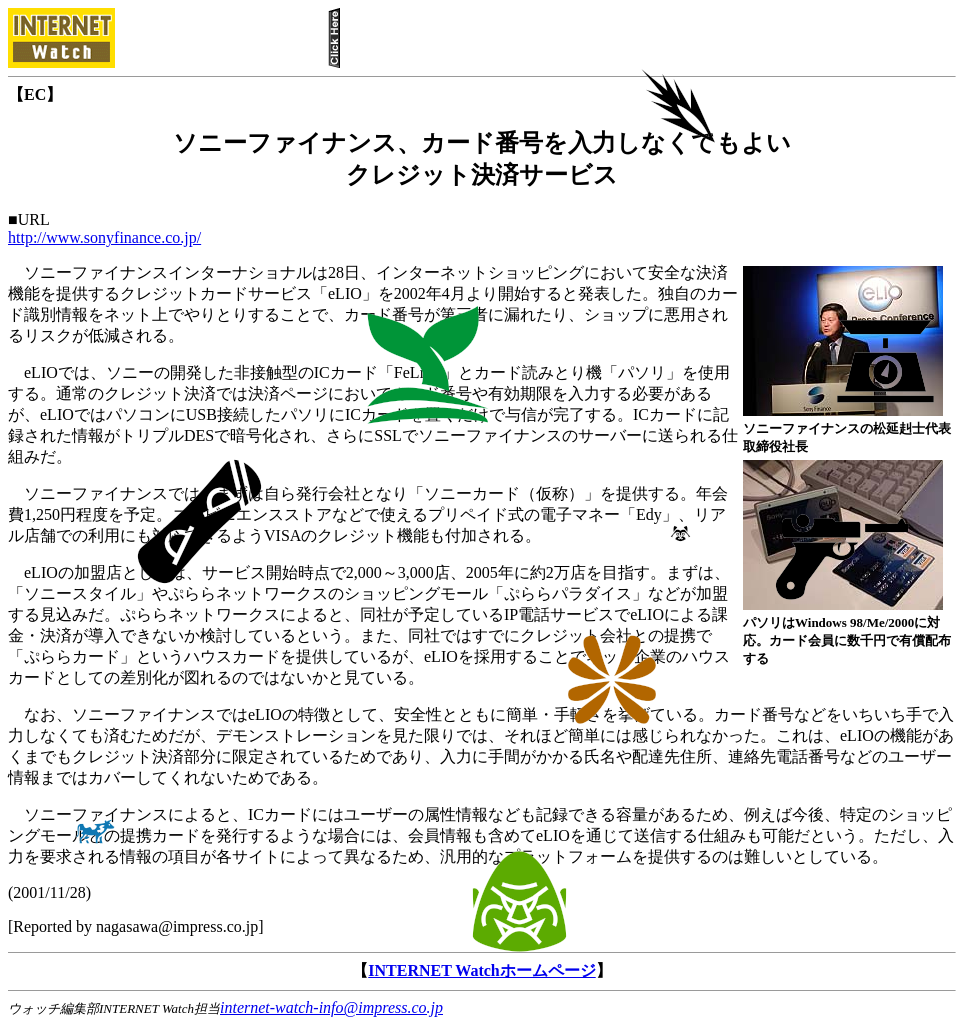 This screenshot has height=1026, width=964. What do you see at coordinates (199, 521) in the screenshot?
I see `access snowboarding or winter sports content` at bounding box center [199, 521].